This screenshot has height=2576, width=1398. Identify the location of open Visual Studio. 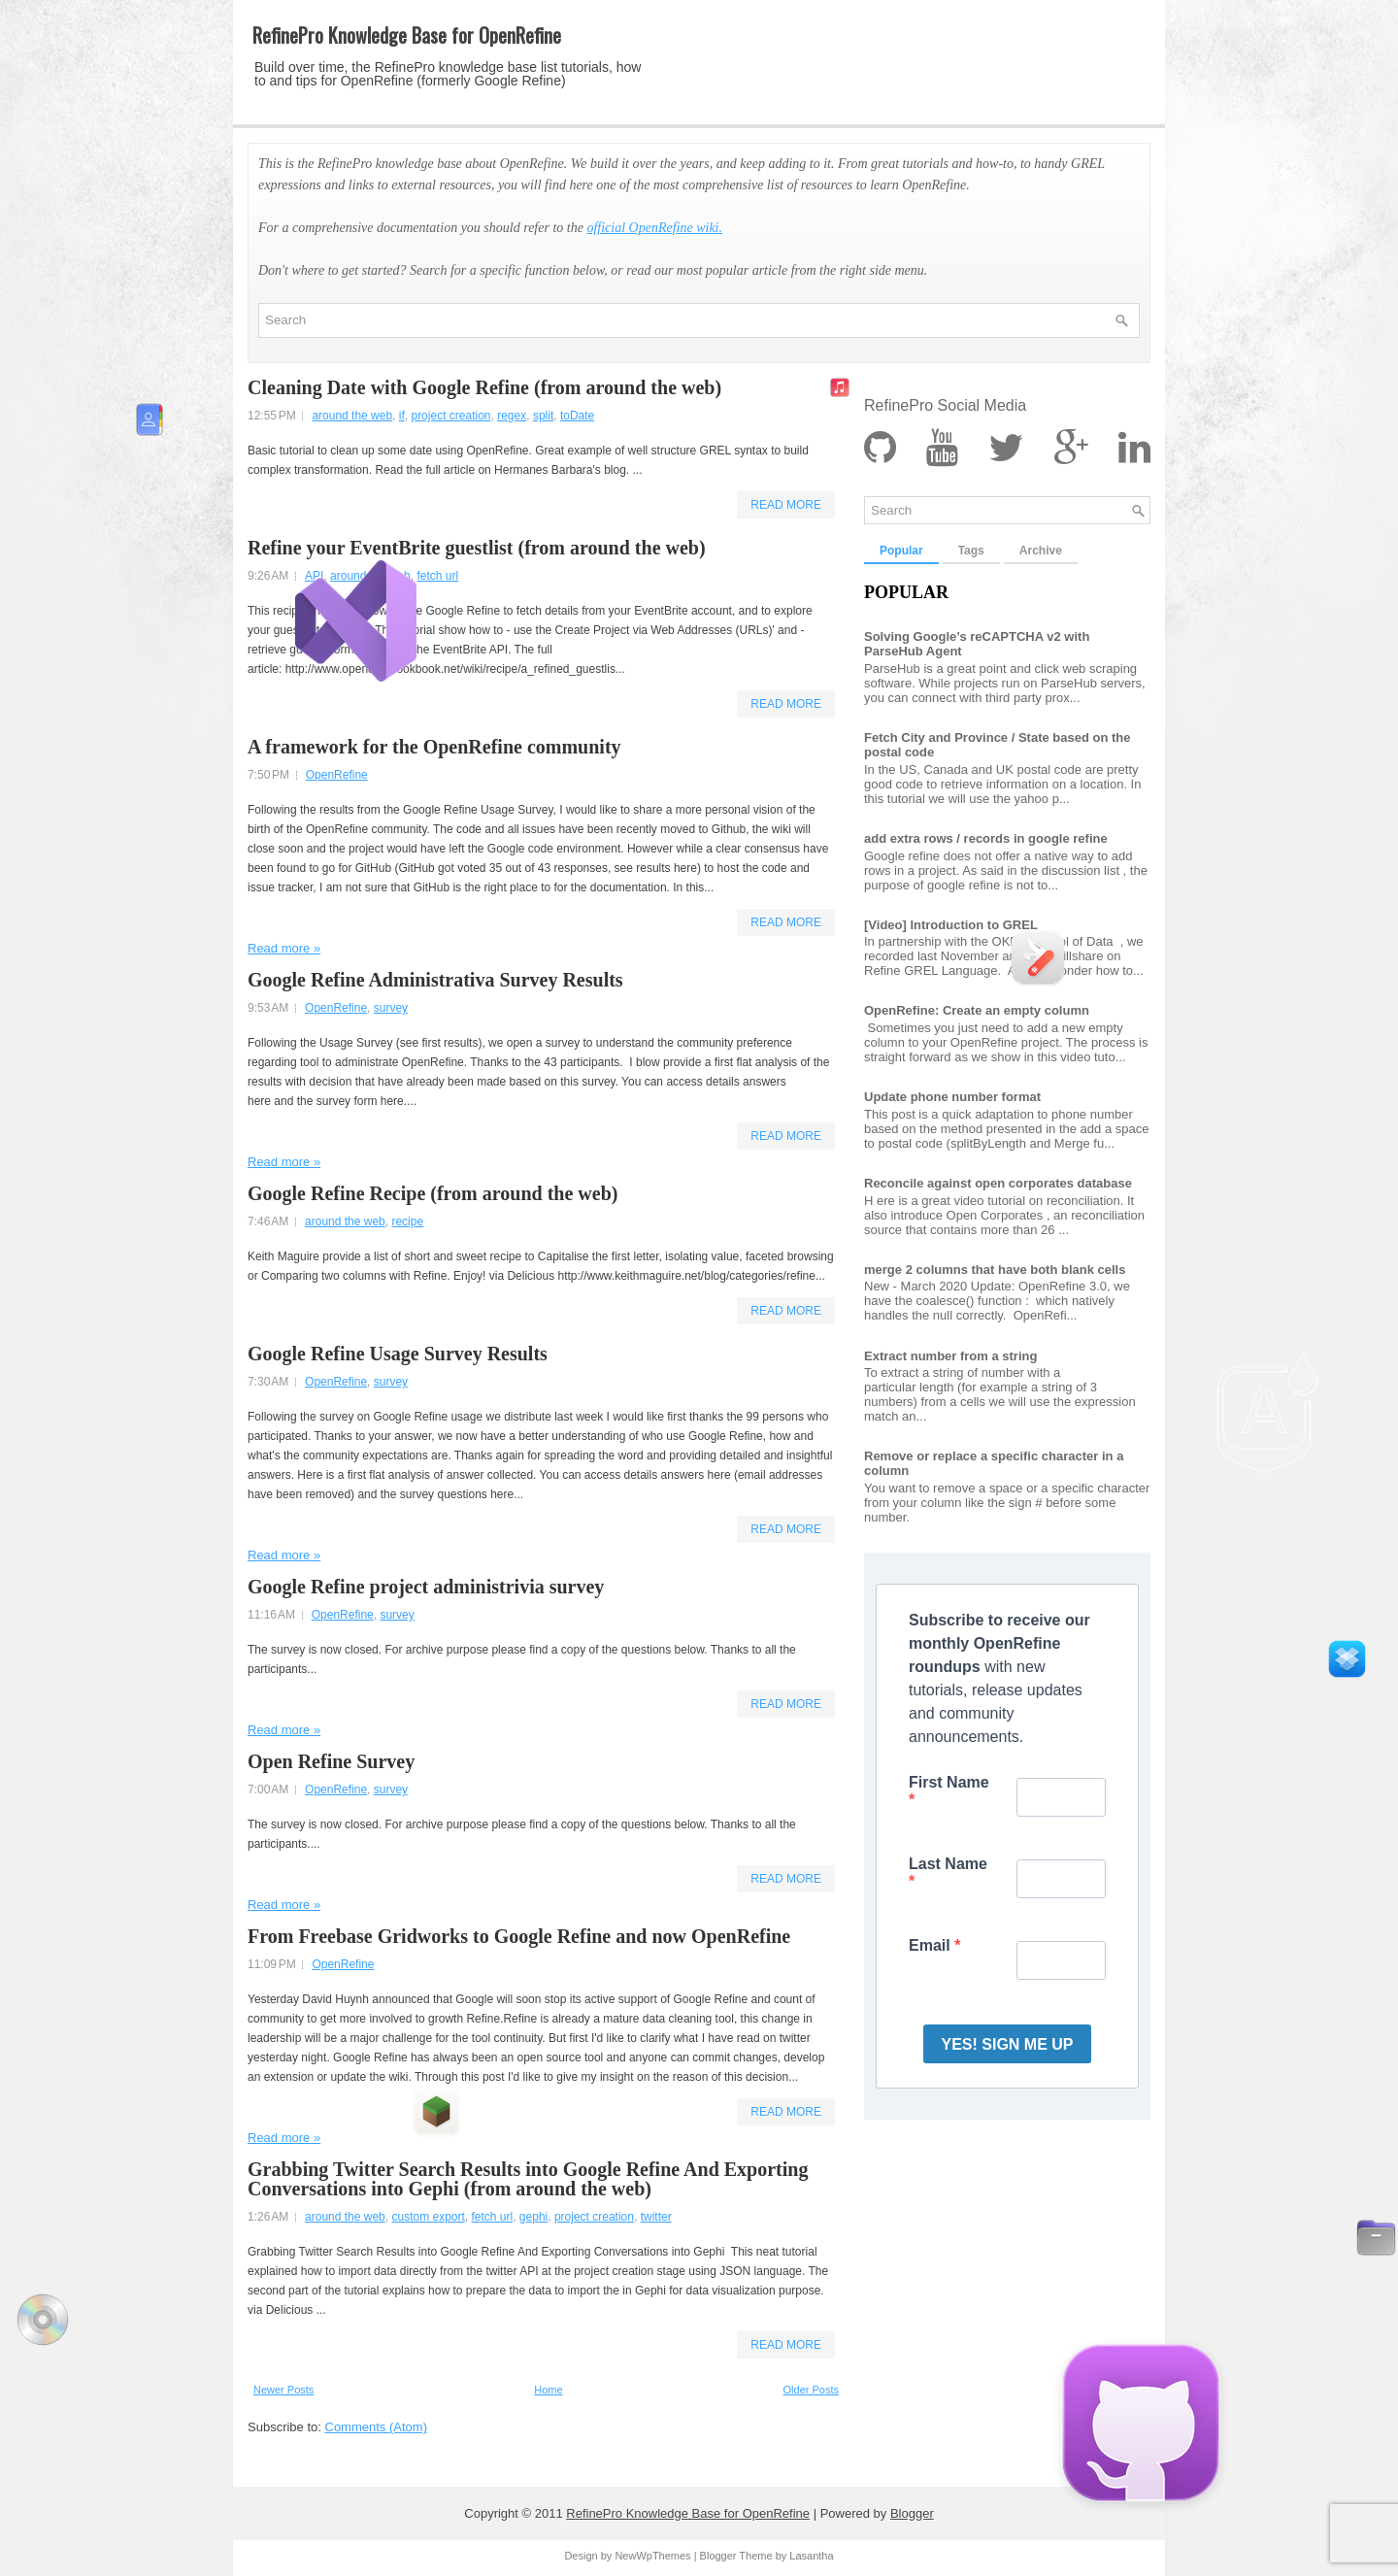
(355, 620).